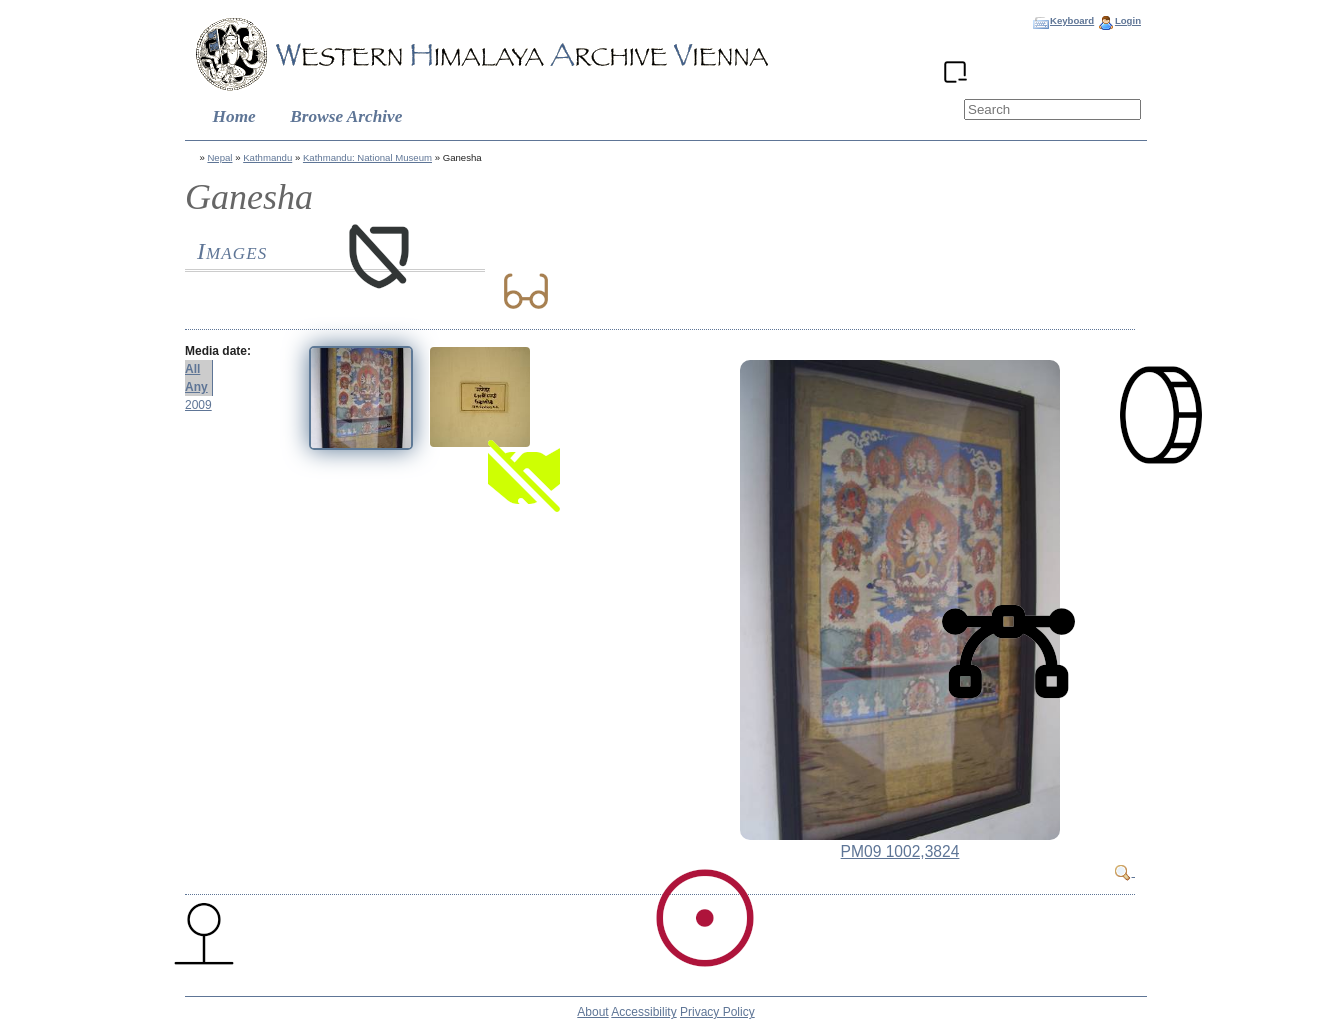  Describe the element at coordinates (526, 292) in the screenshot. I see `toggle reading mode or reader view` at that location.